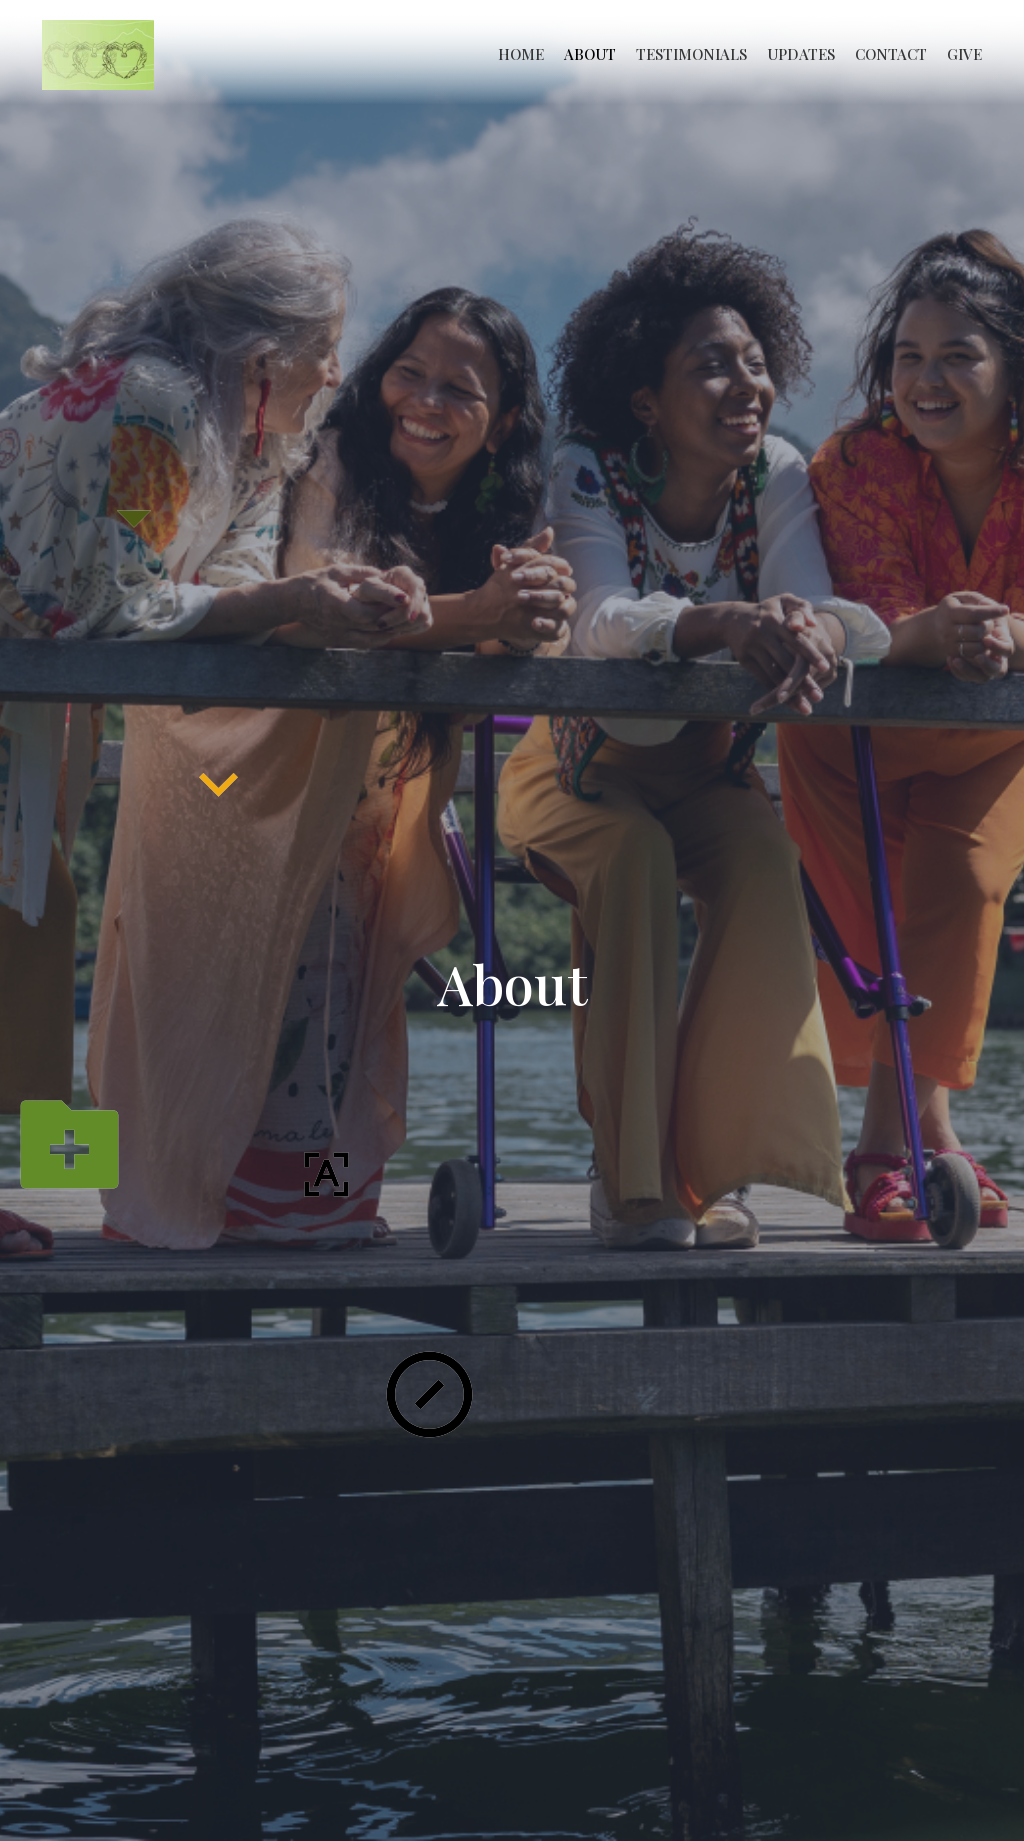 Image resolution: width=1024 pixels, height=1841 pixels. What do you see at coordinates (429, 1394) in the screenshot?
I see `access compass or navigation features` at bounding box center [429, 1394].